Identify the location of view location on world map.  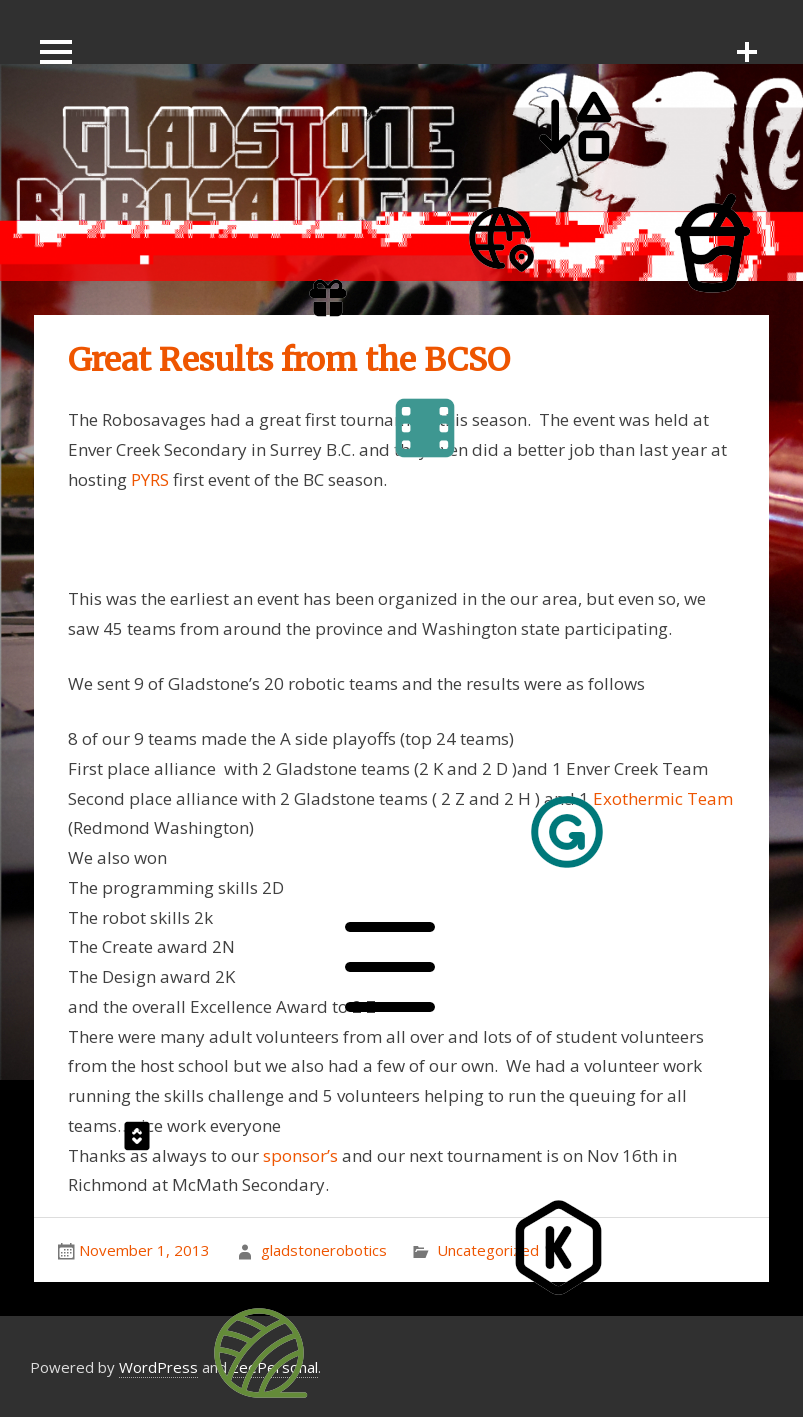
(500, 238).